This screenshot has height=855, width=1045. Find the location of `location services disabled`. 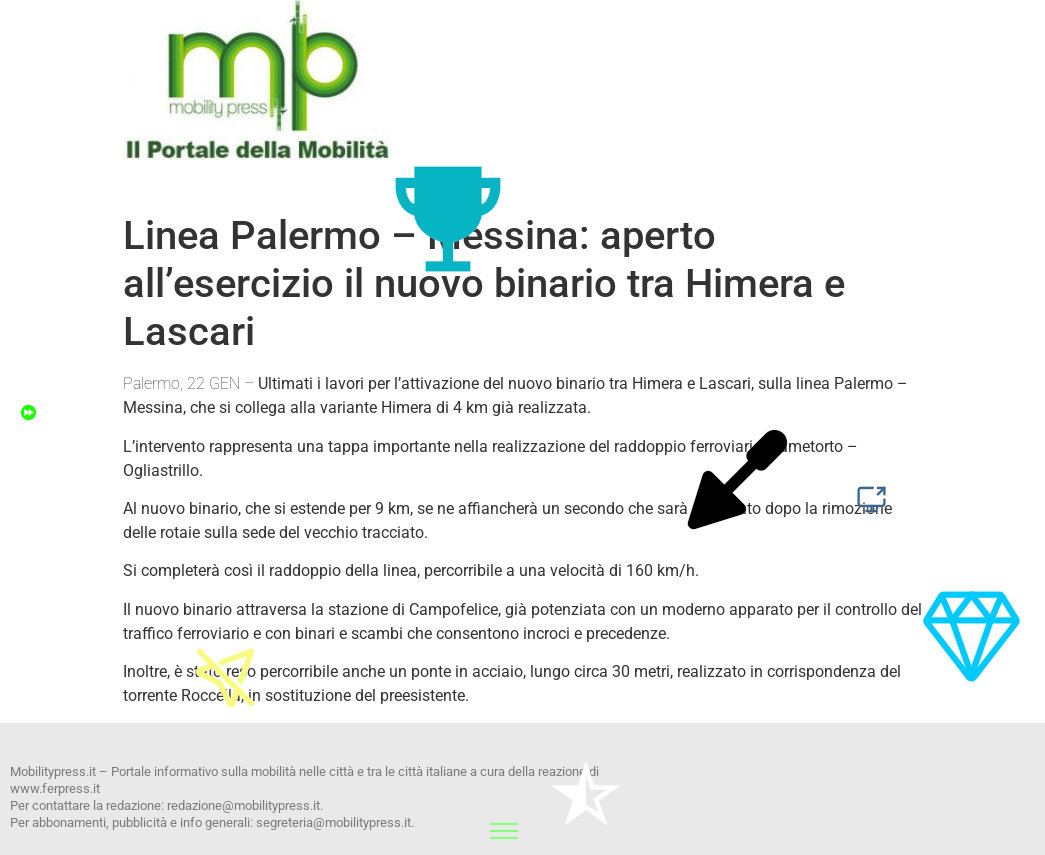

location services disabled is located at coordinates (225, 677).